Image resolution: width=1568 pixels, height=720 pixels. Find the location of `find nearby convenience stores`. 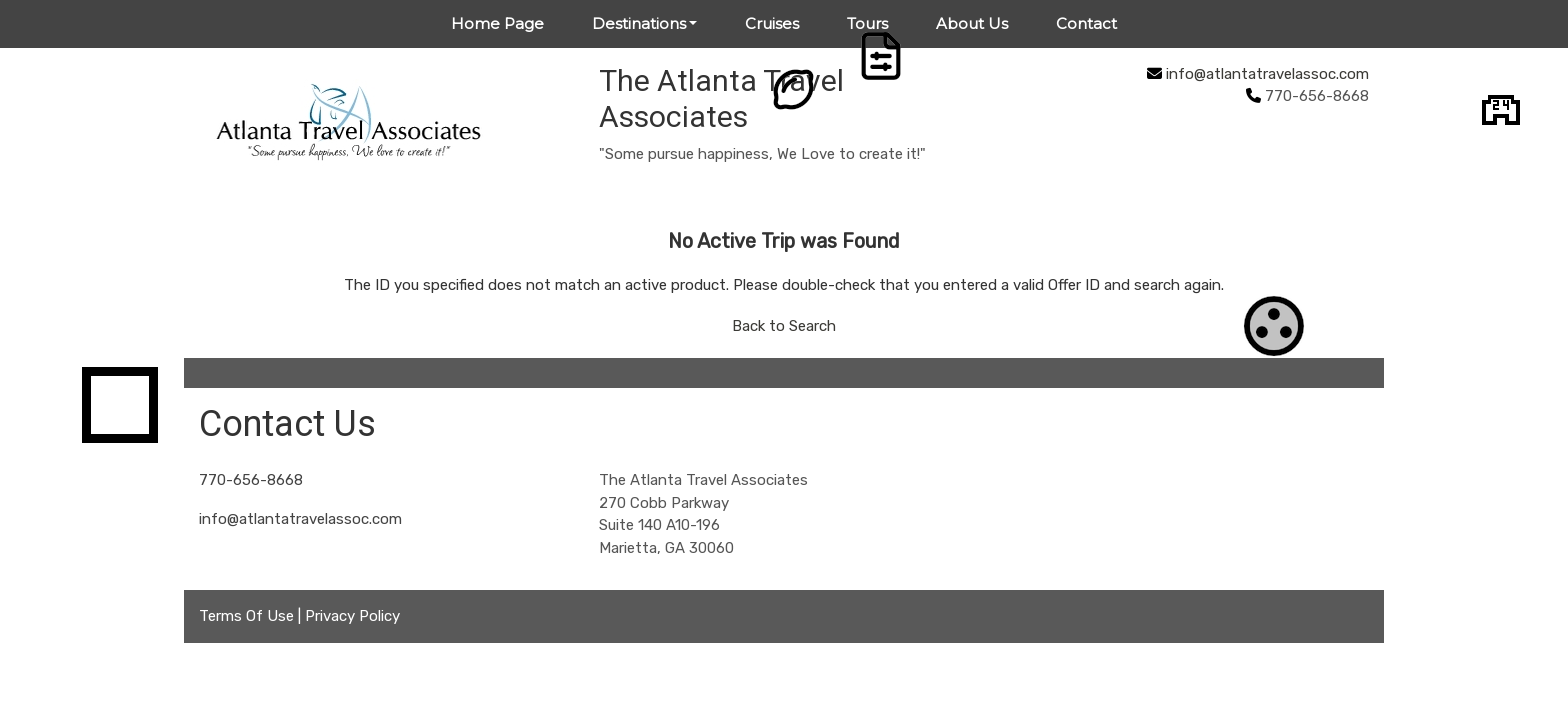

find nearby convenience stores is located at coordinates (1501, 110).